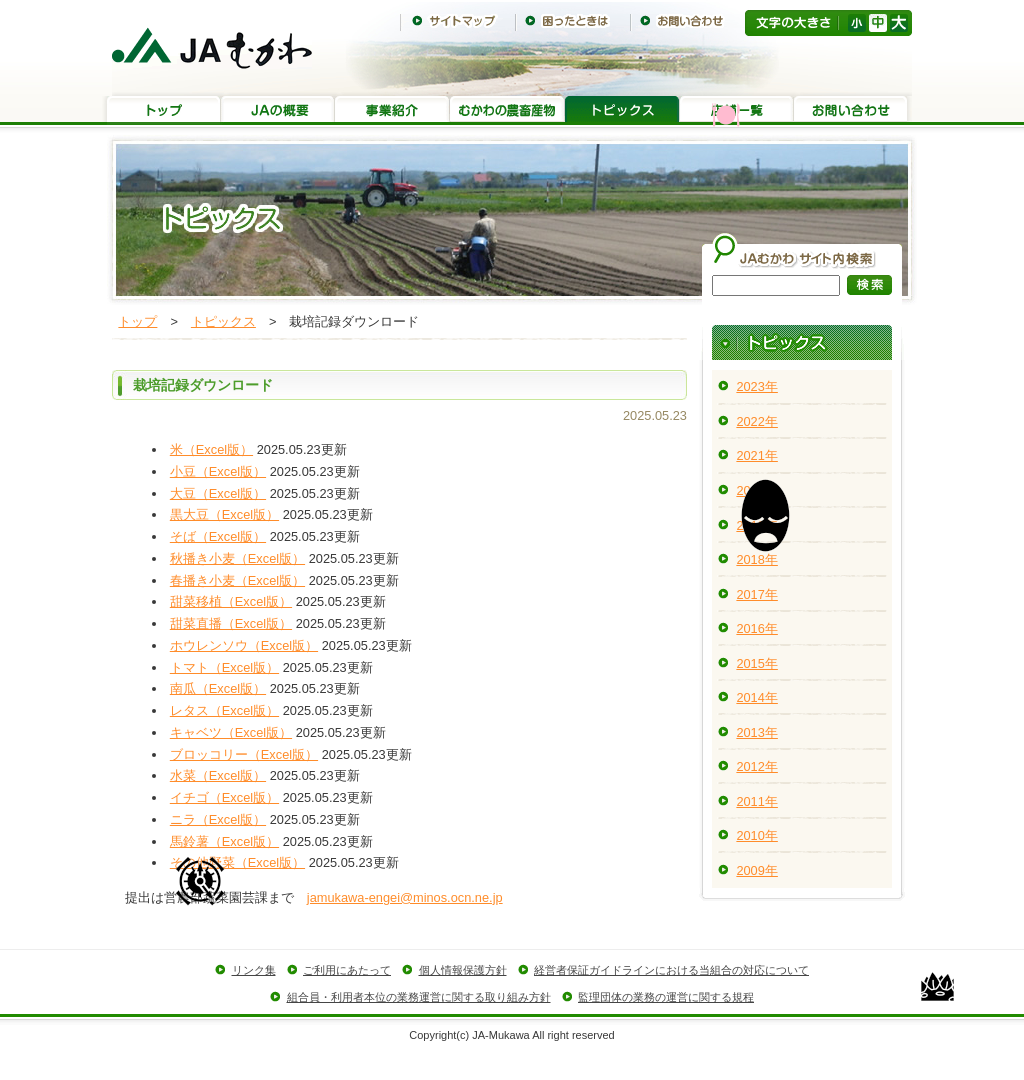  I want to click on access automation or scheduled task settings, so click(200, 881).